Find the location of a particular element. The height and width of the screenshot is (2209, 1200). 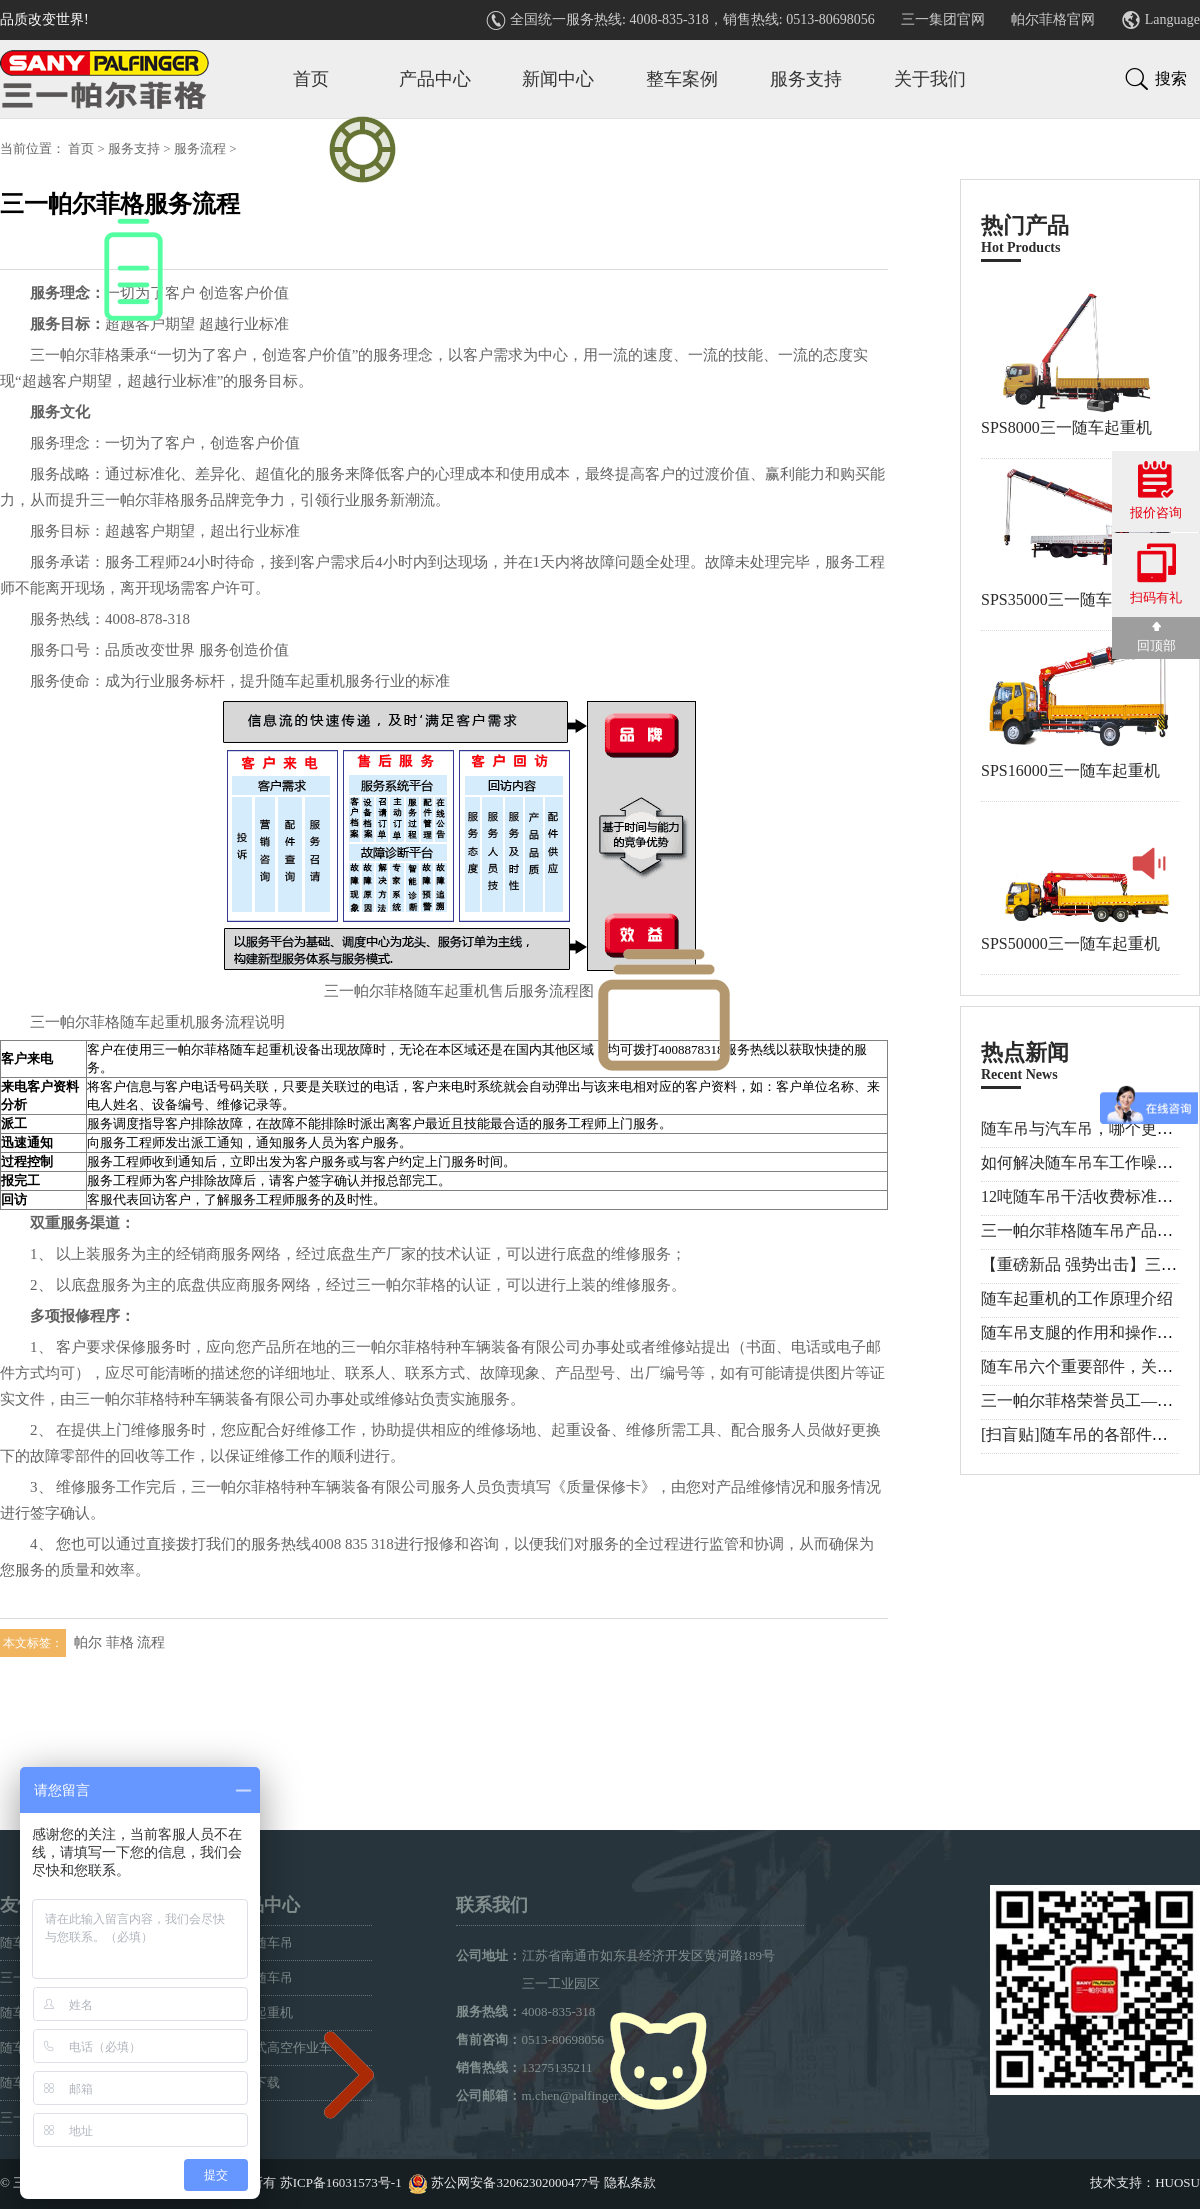

access casino or gambling games is located at coordinates (362, 149).